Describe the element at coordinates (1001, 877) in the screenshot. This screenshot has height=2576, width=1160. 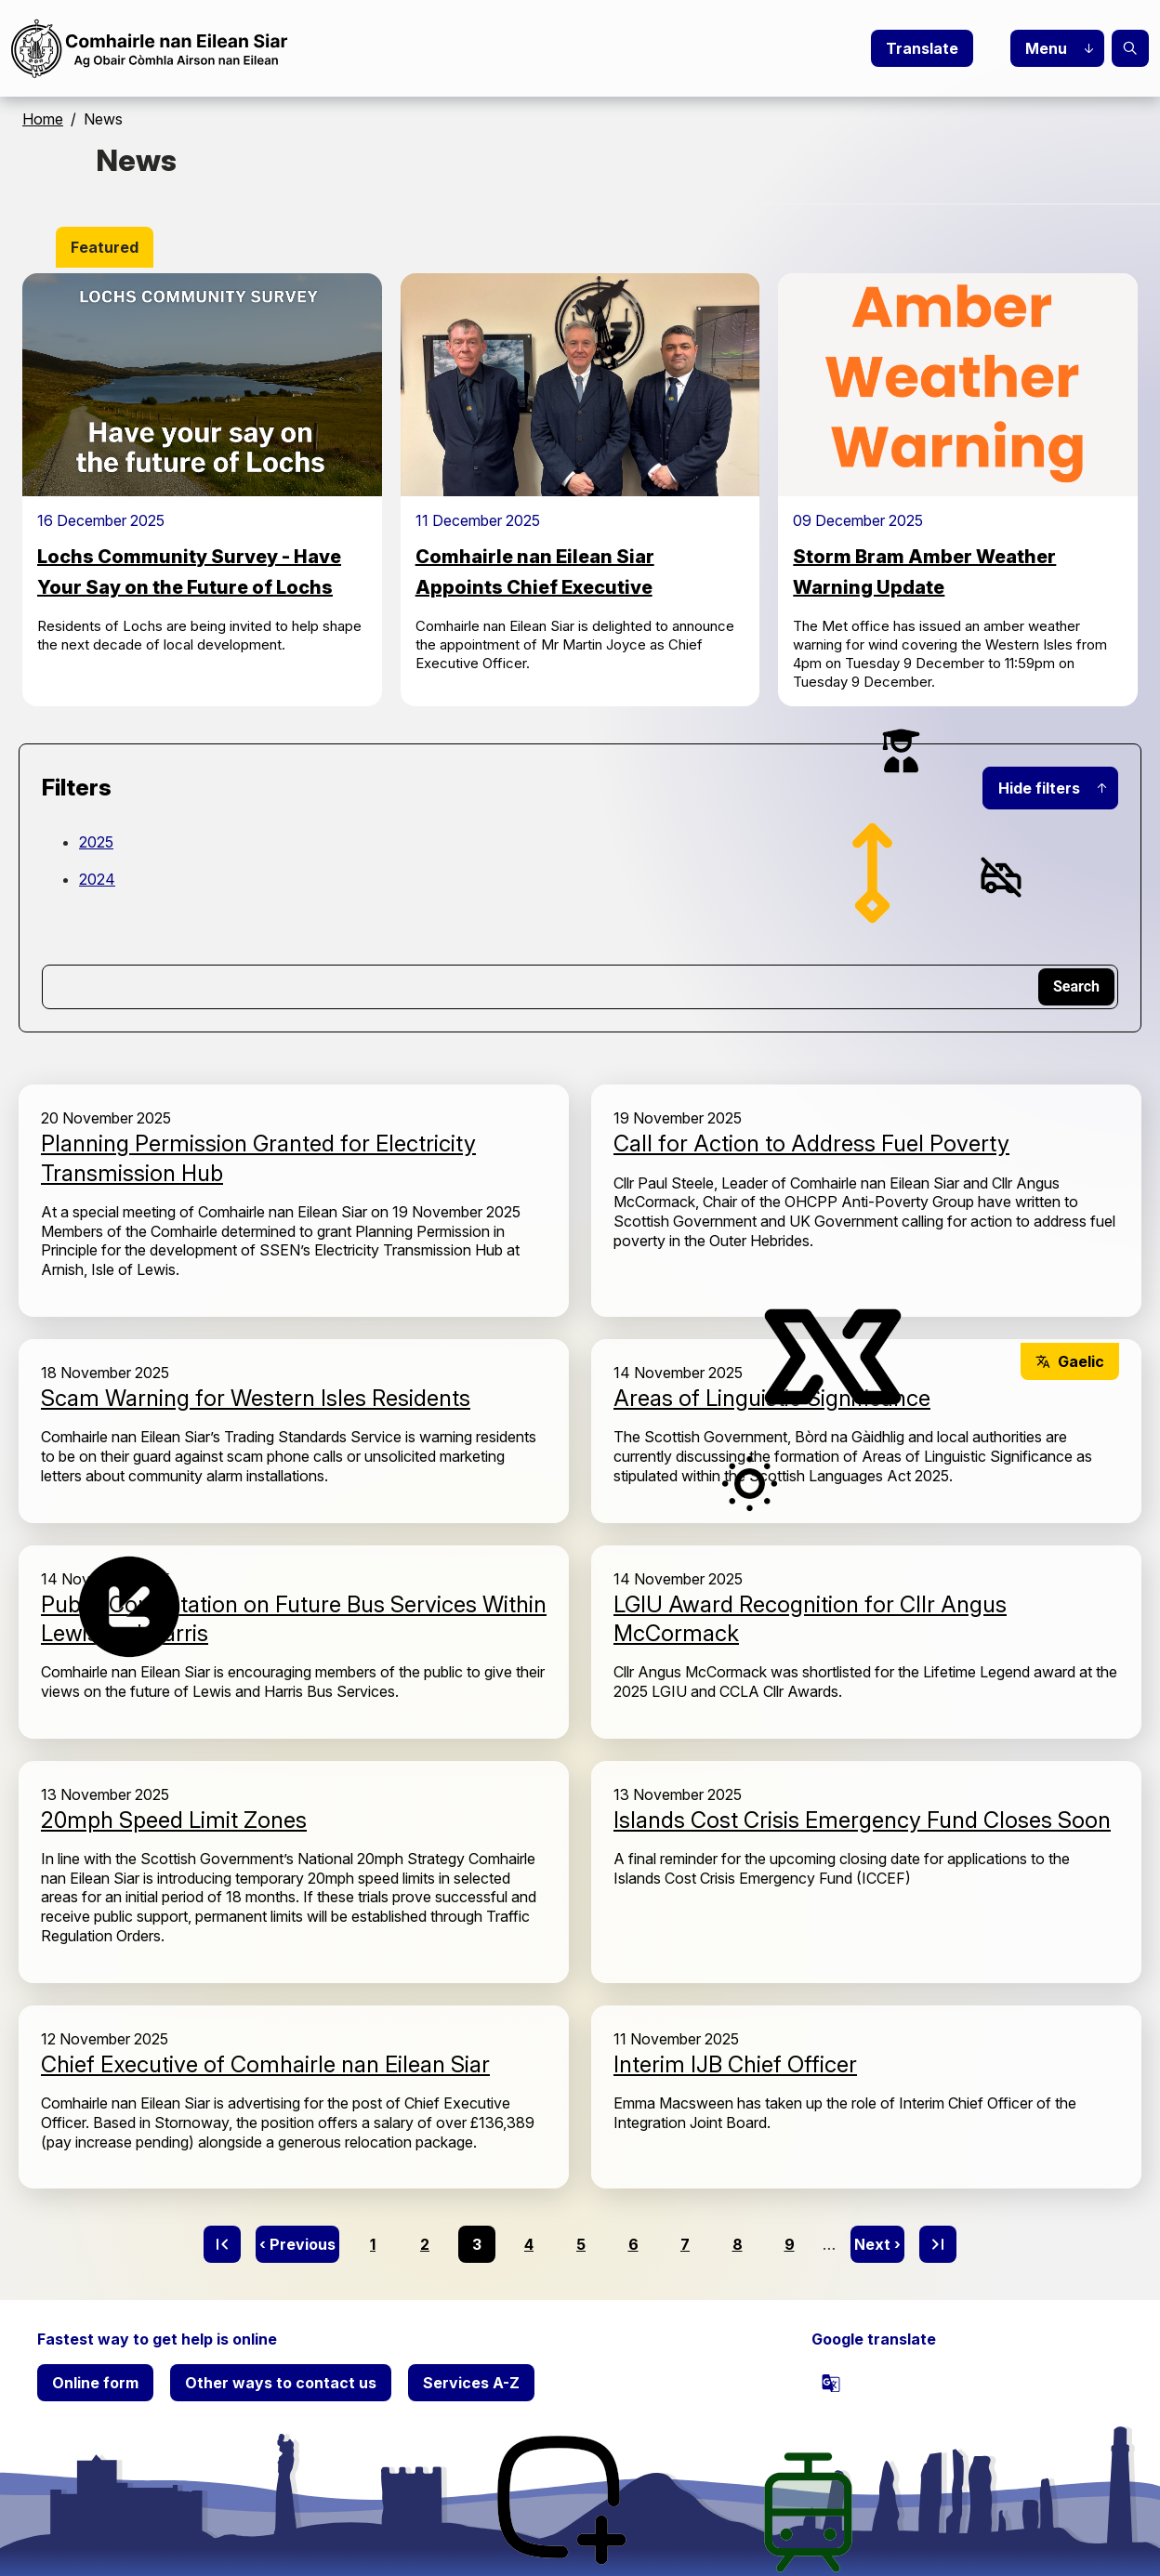
I see `vehicle unavailable or disabled` at that location.